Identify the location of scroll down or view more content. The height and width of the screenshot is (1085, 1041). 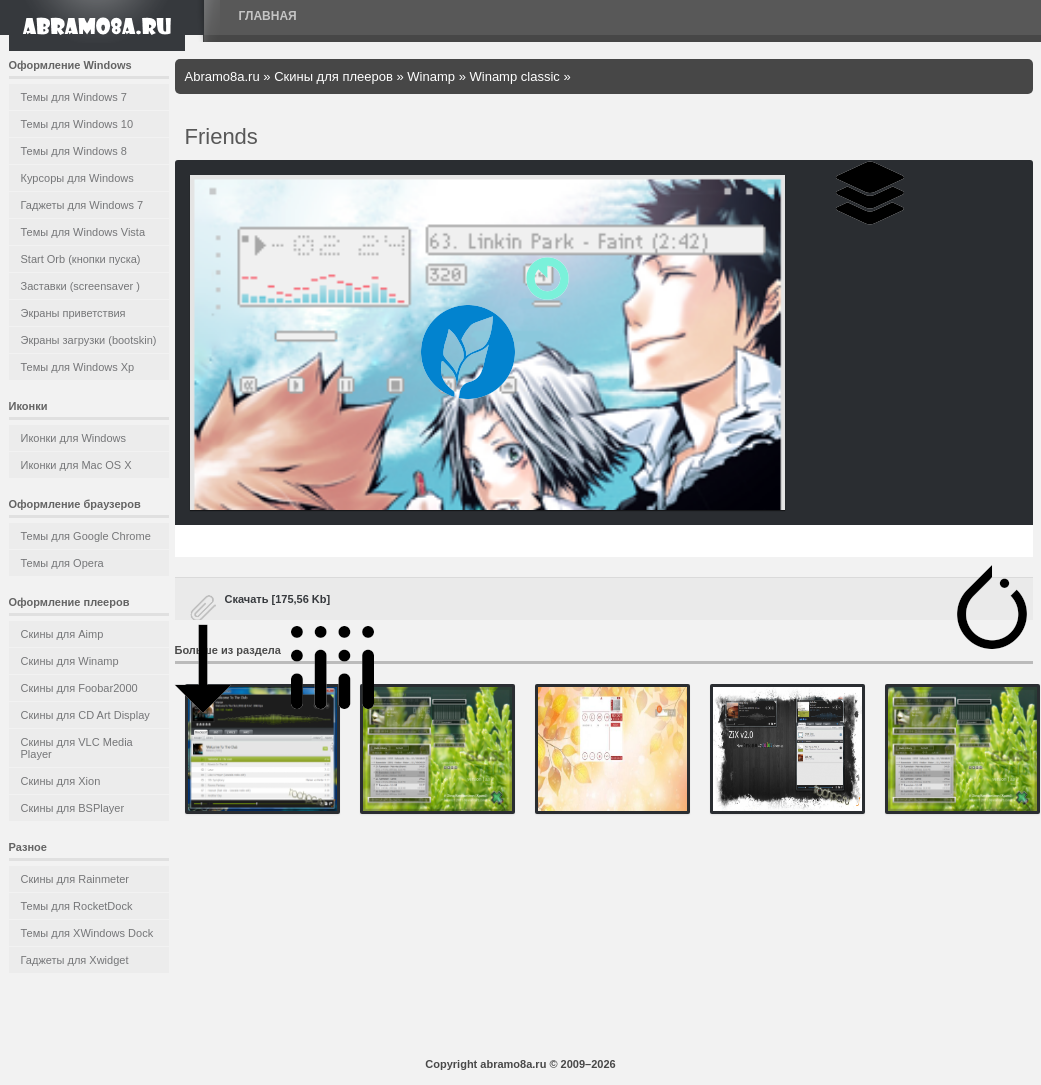
(203, 669).